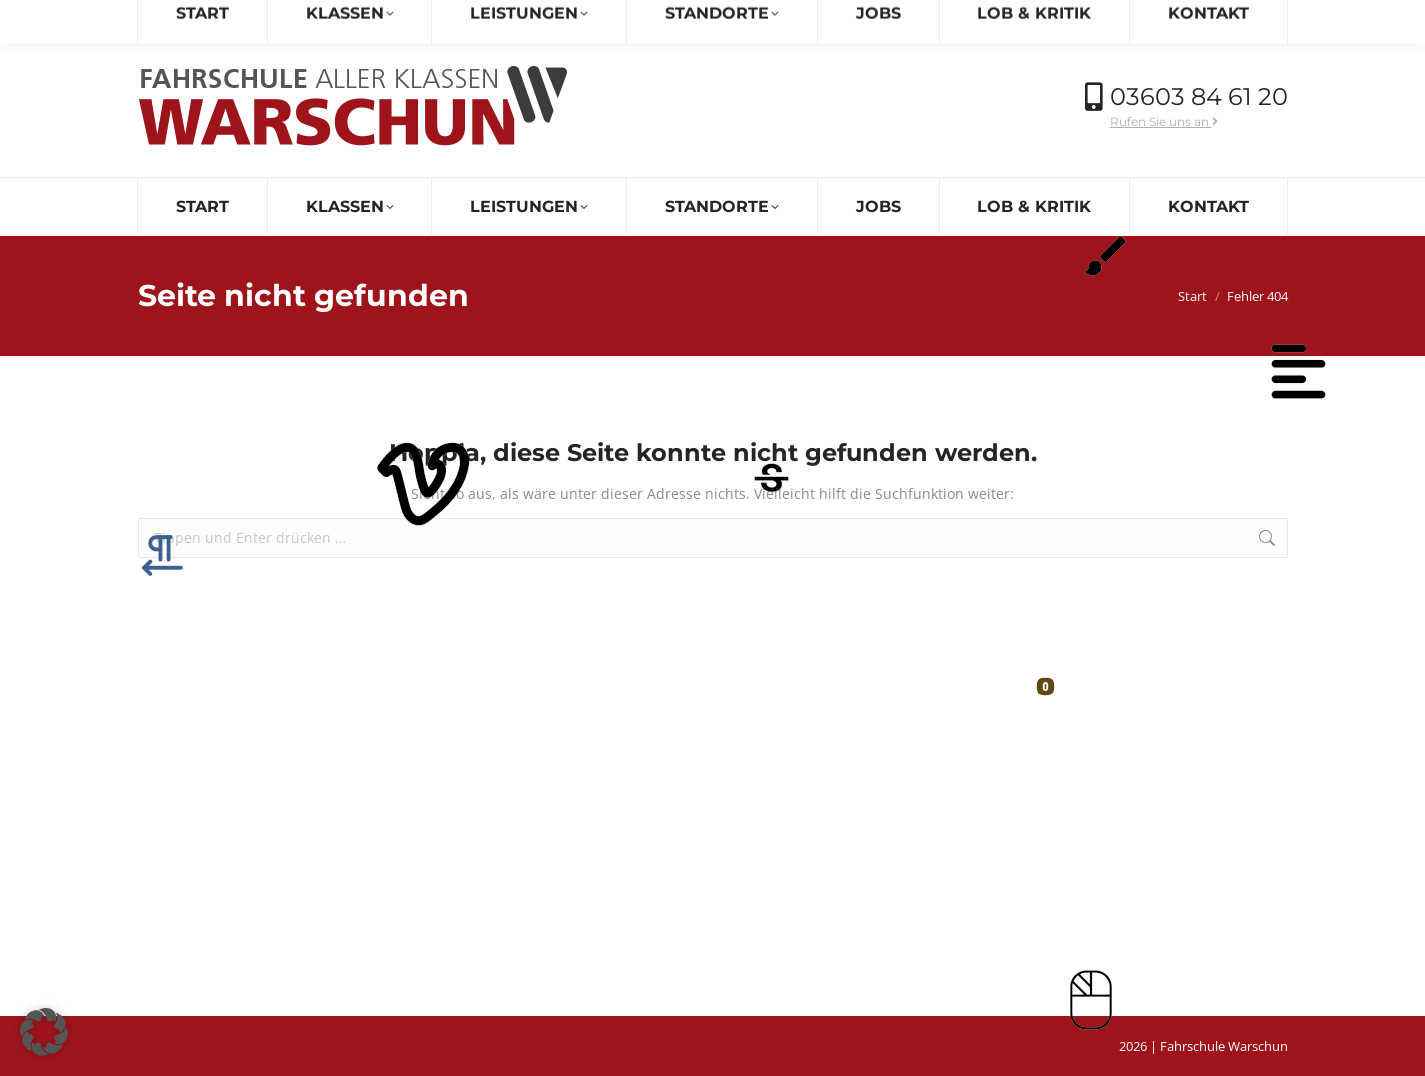 This screenshot has width=1425, height=1076. What do you see at coordinates (423, 484) in the screenshot?
I see `open Vimeo app or website` at bounding box center [423, 484].